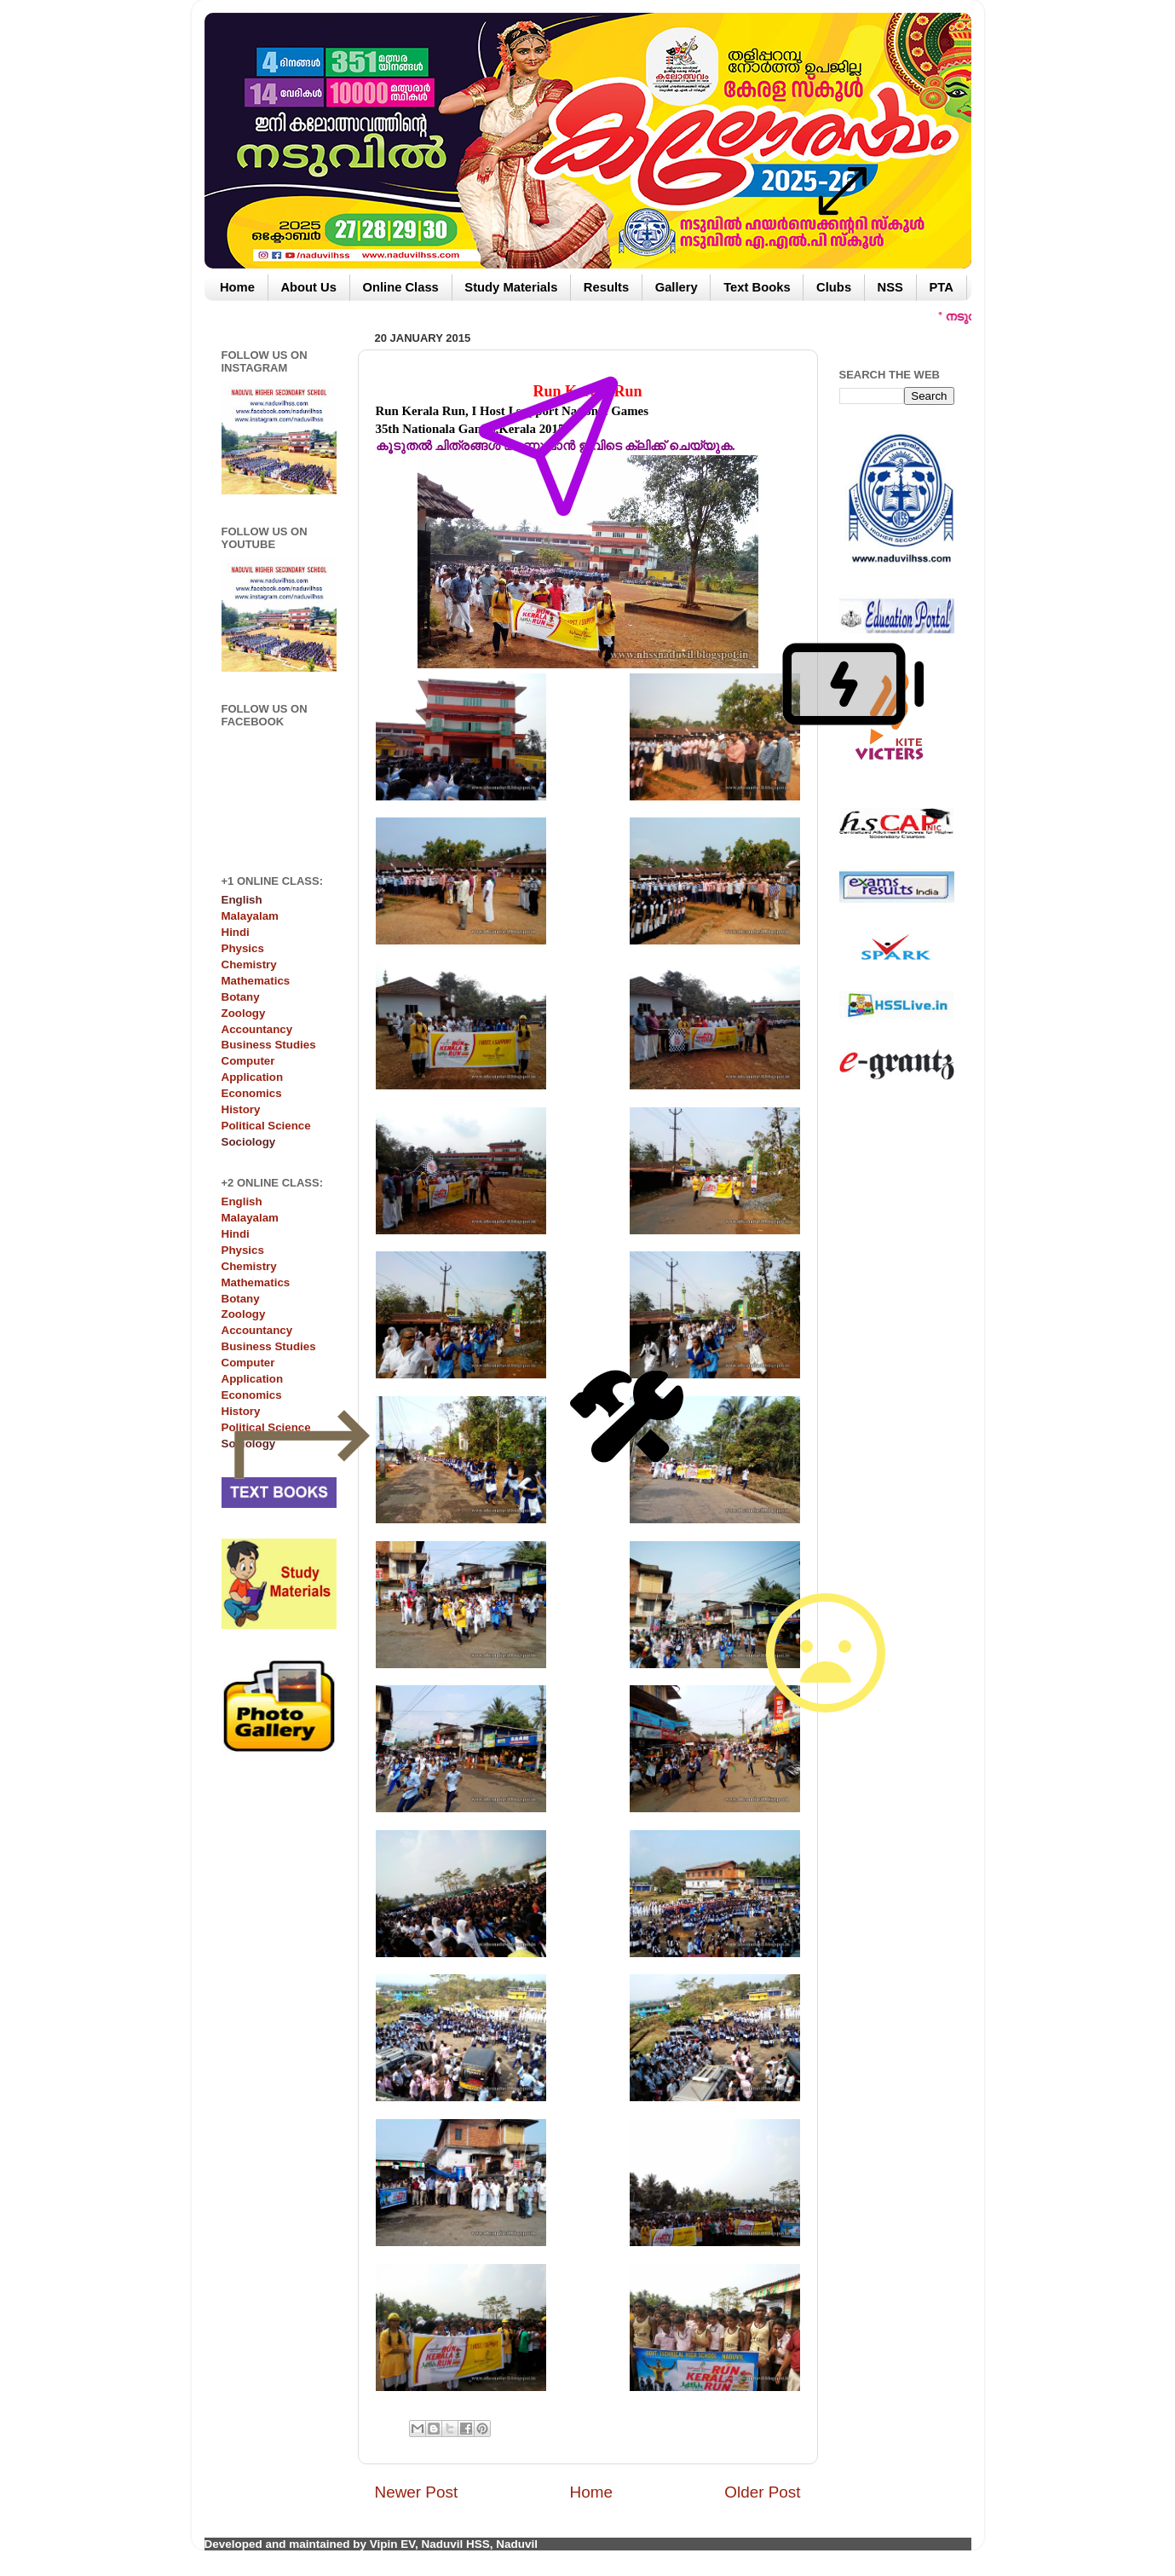  I want to click on forward or share content, so click(301, 1445).